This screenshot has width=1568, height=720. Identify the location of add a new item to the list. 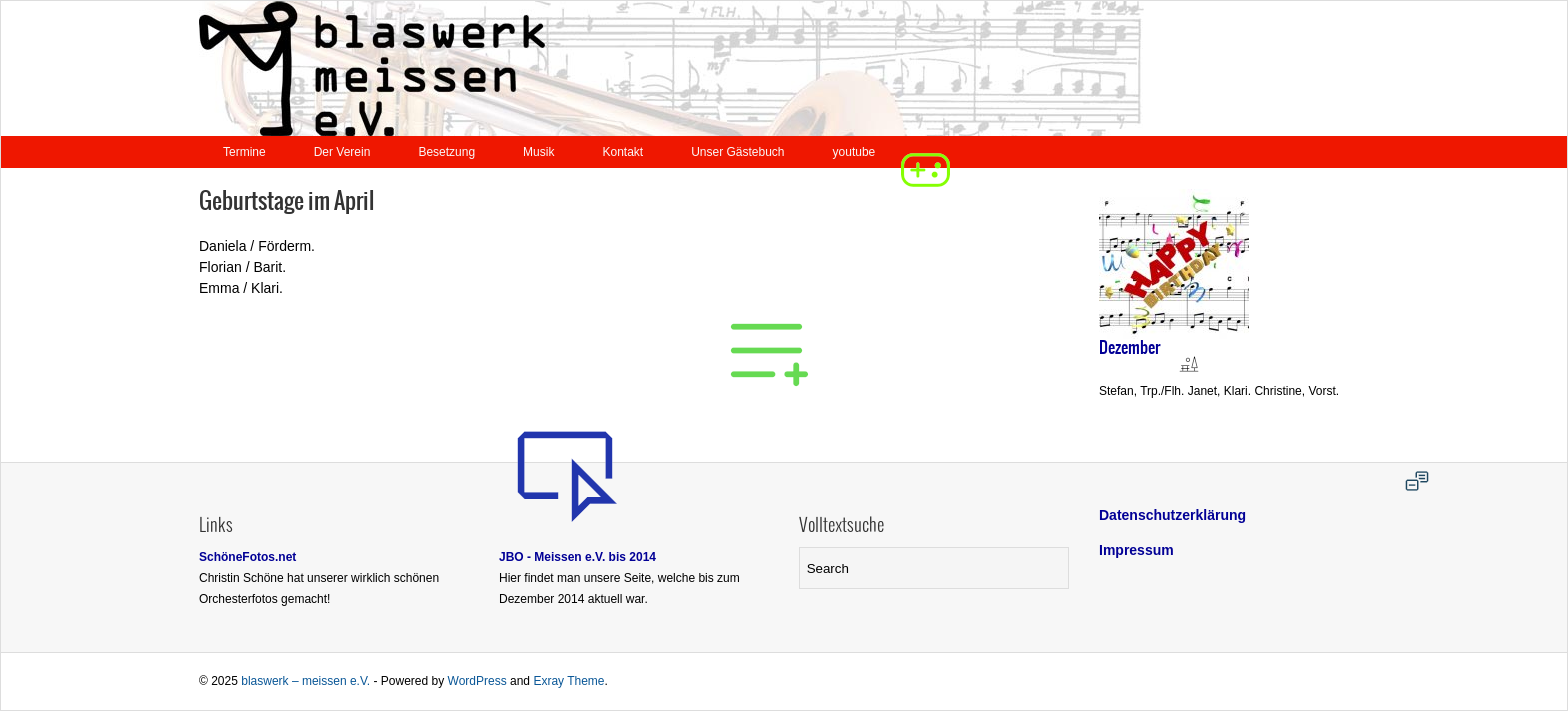
(766, 350).